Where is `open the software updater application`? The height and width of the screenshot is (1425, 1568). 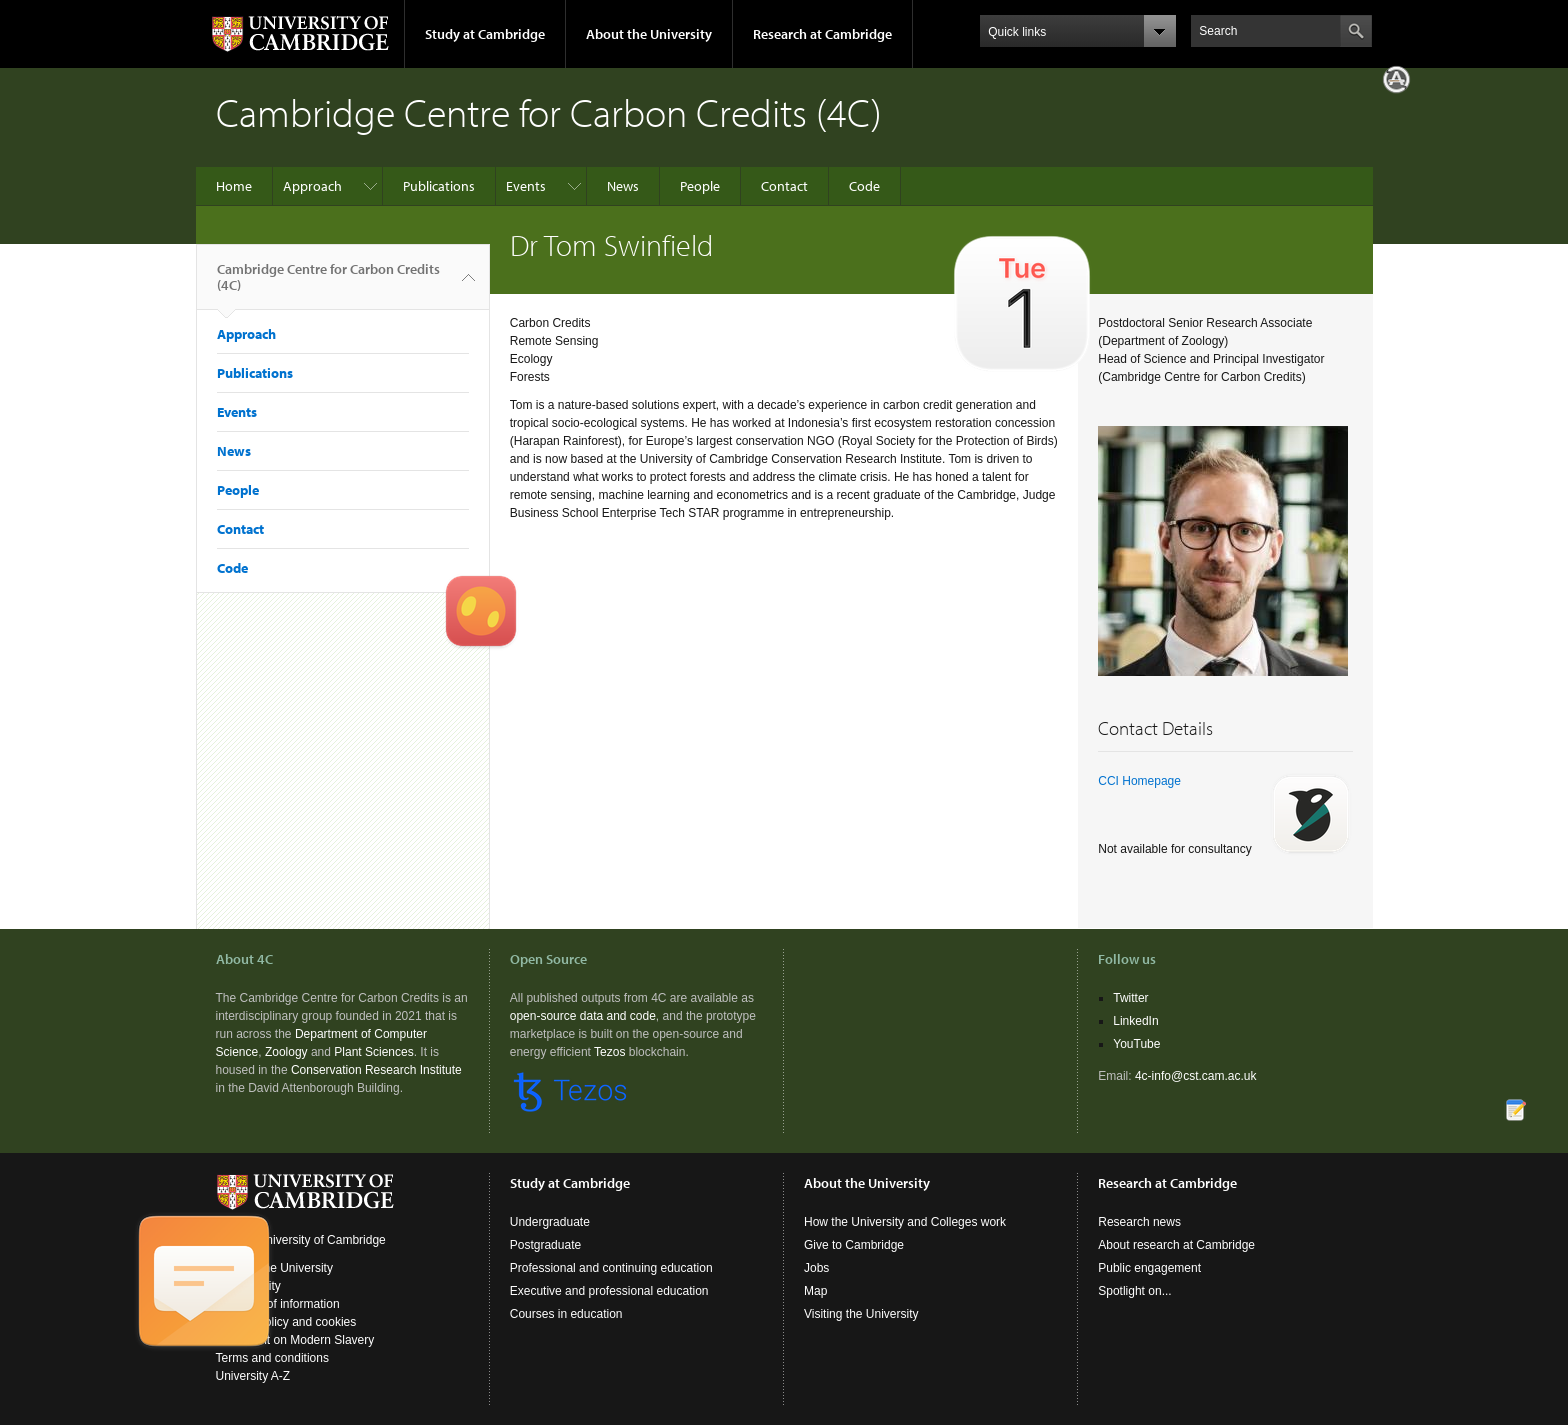 open the software updater application is located at coordinates (1396, 79).